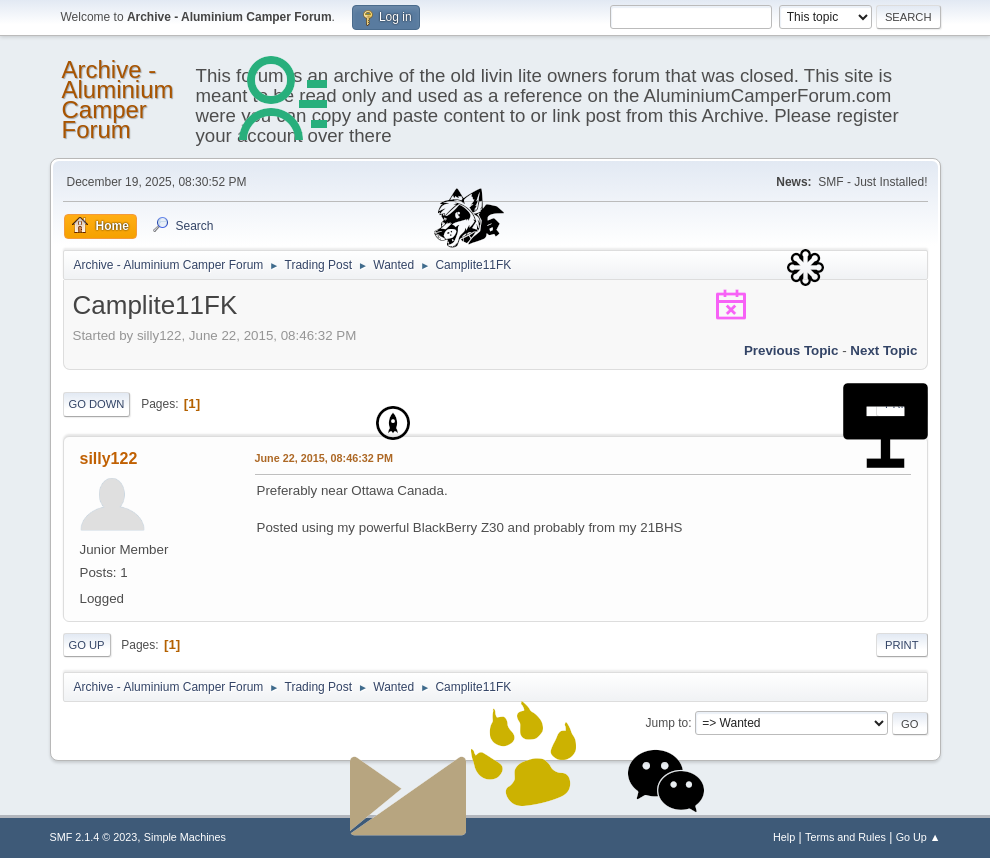  What do you see at coordinates (279, 100) in the screenshot?
I see `access your contacts list` at bounding box center [279, 100].